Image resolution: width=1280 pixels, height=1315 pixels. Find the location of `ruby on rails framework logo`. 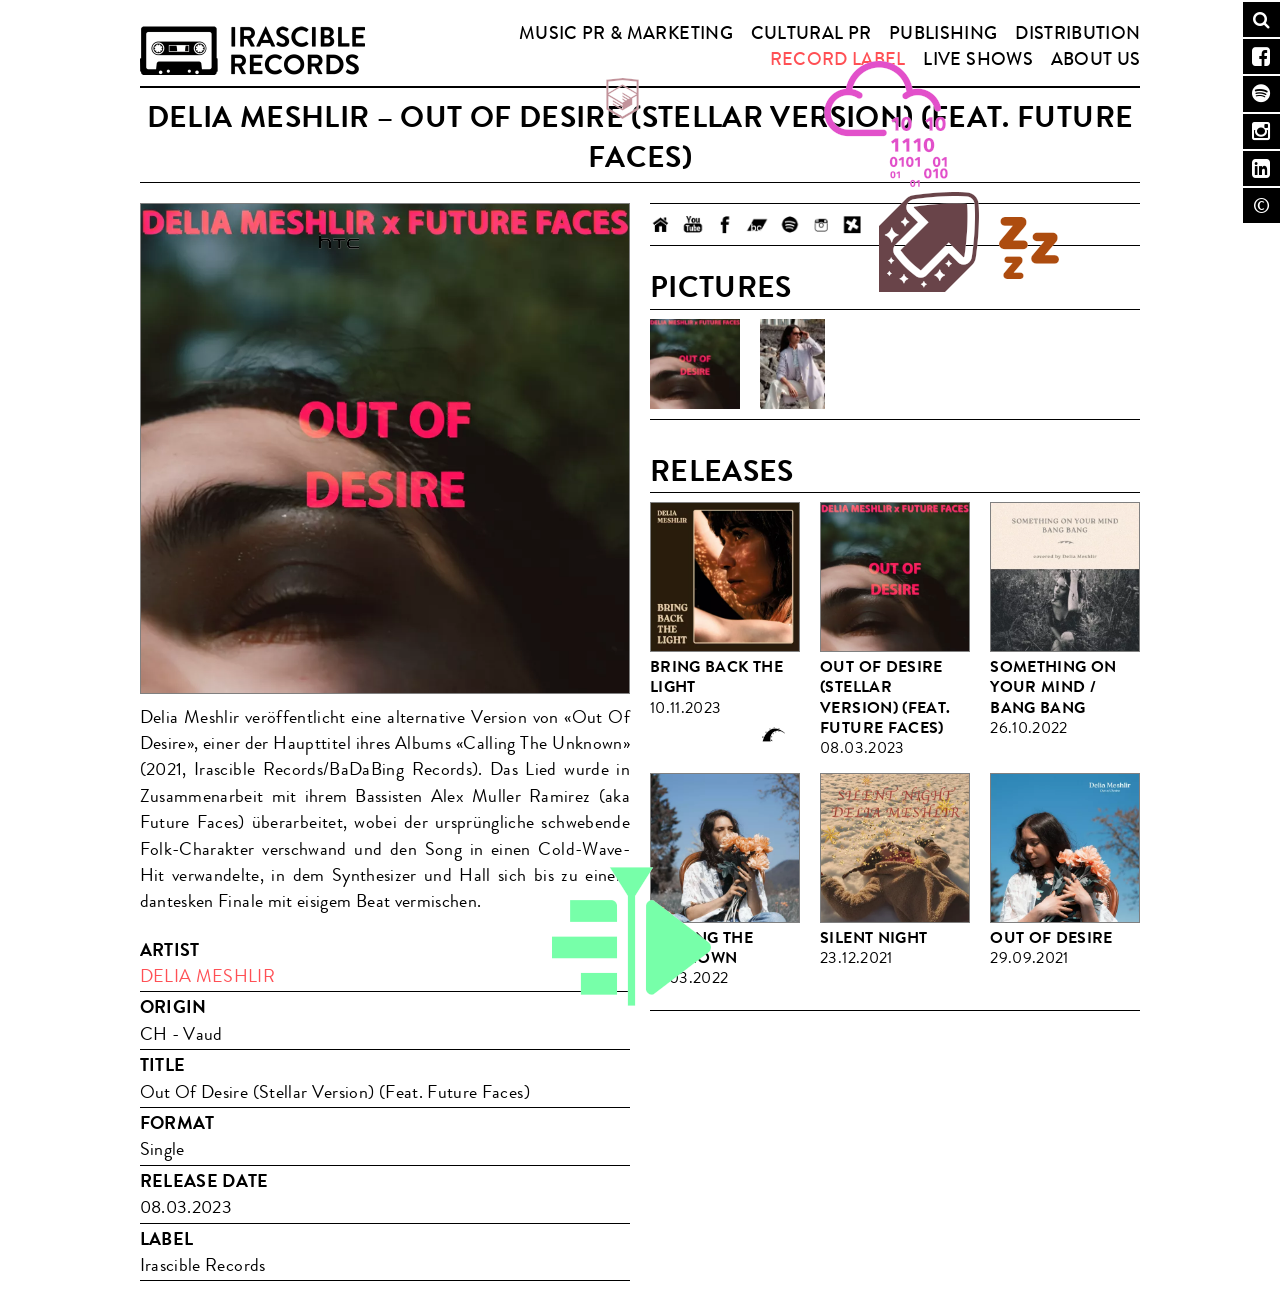

ruby on rails framework logo is located at coordinates (773, 734).